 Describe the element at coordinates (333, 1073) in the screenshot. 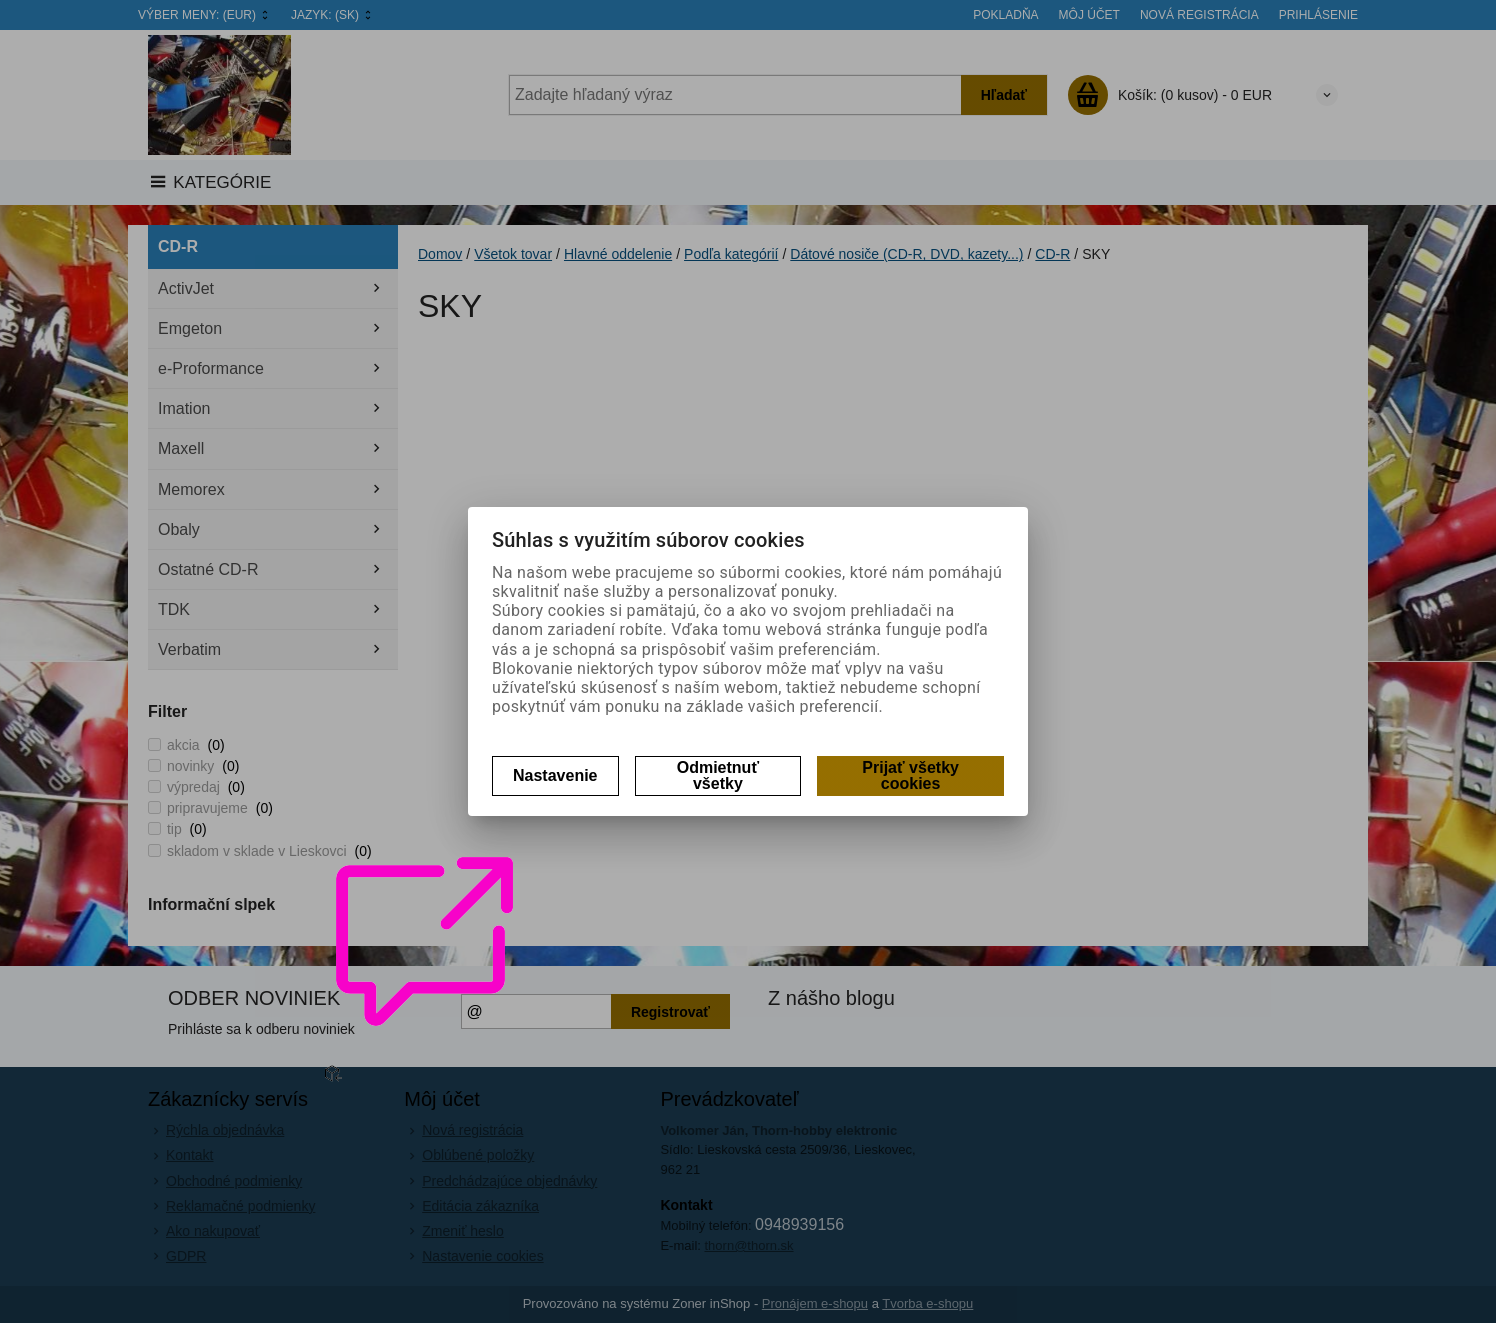

I see `view package dependencies` at that location.